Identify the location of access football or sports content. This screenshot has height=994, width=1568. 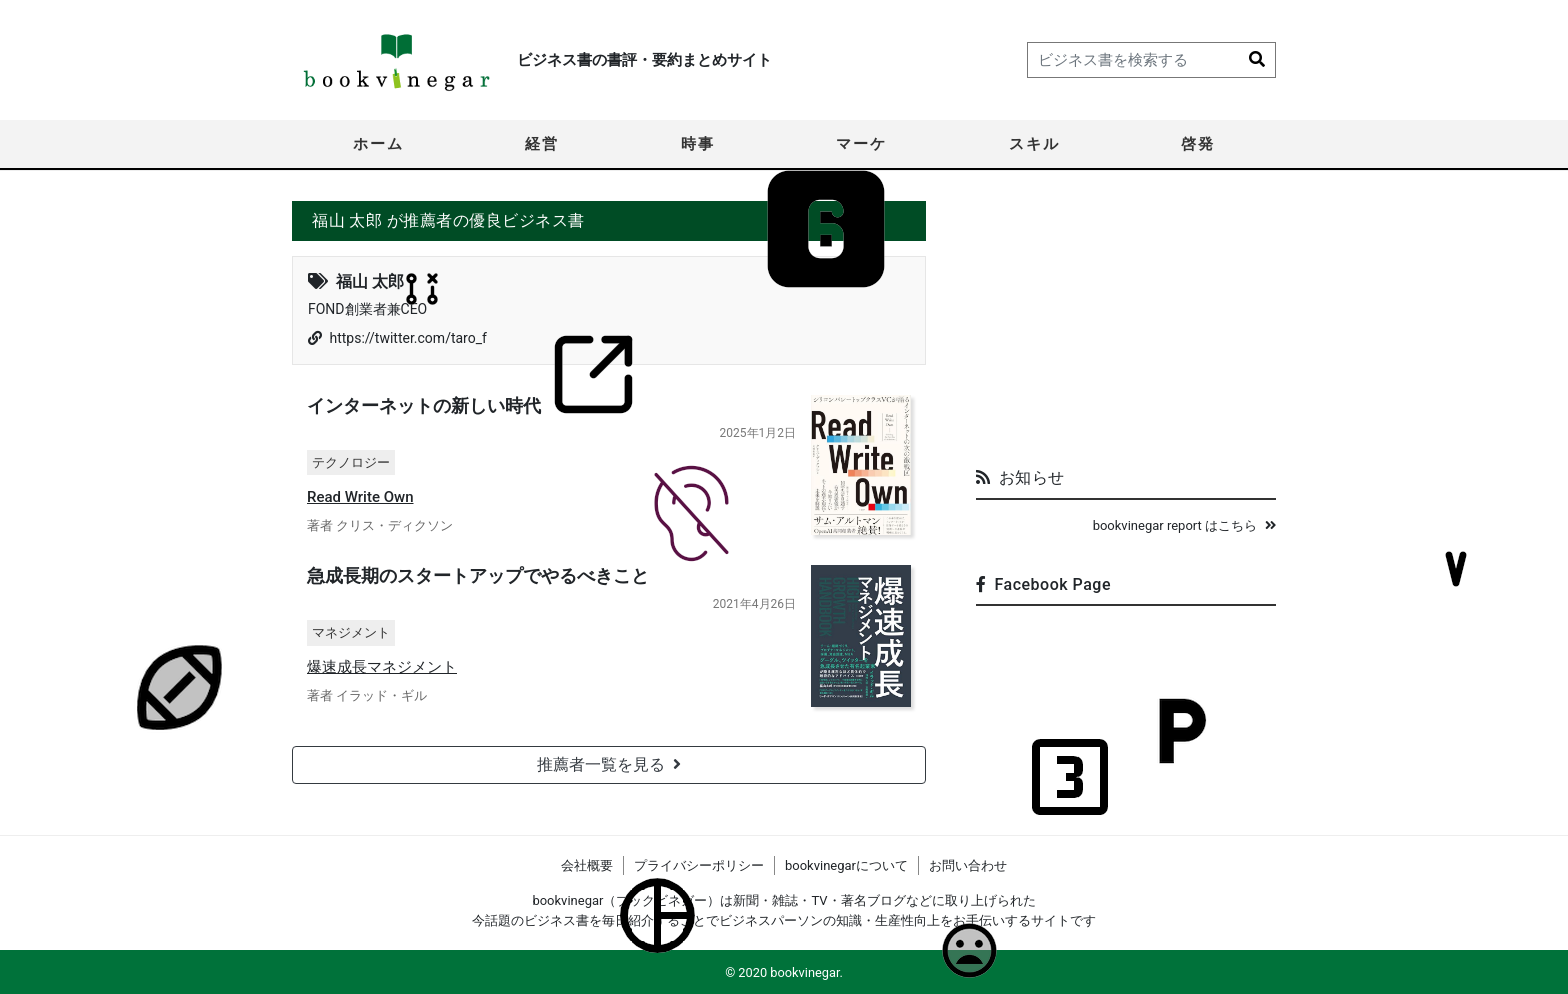
(179, 687).